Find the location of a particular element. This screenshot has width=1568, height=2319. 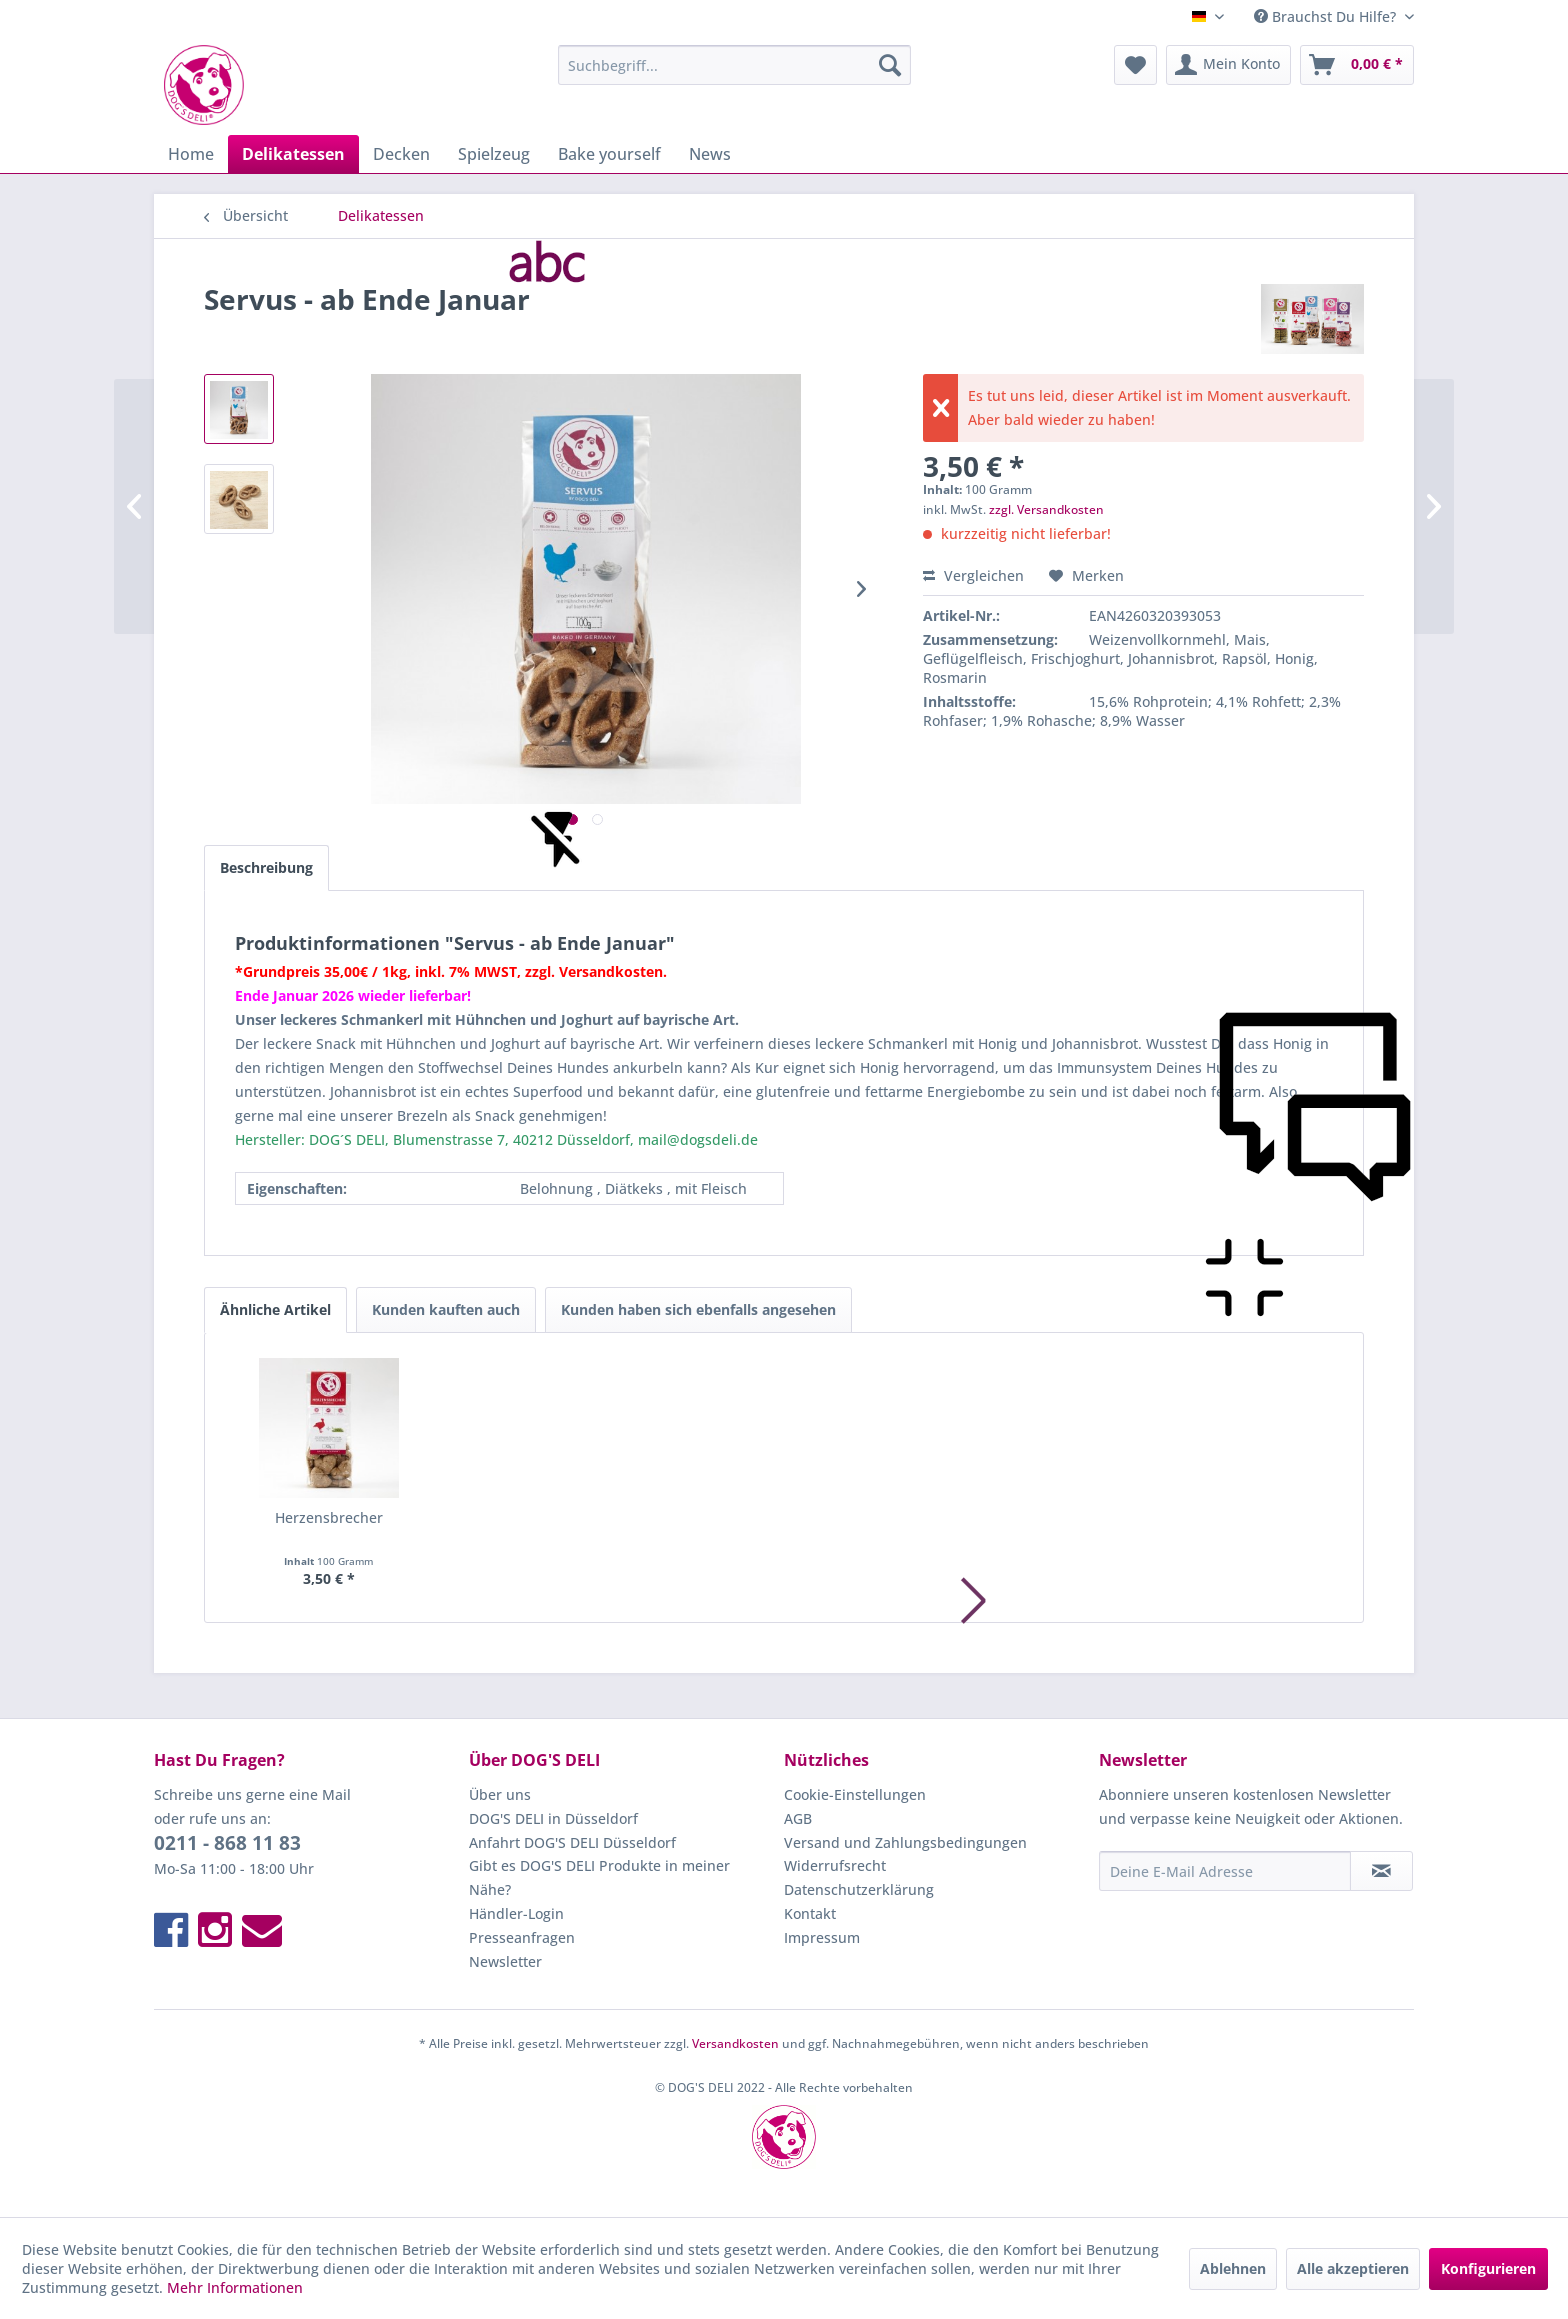

exit fullscreen mode is located at coordinates (1244, 1277).